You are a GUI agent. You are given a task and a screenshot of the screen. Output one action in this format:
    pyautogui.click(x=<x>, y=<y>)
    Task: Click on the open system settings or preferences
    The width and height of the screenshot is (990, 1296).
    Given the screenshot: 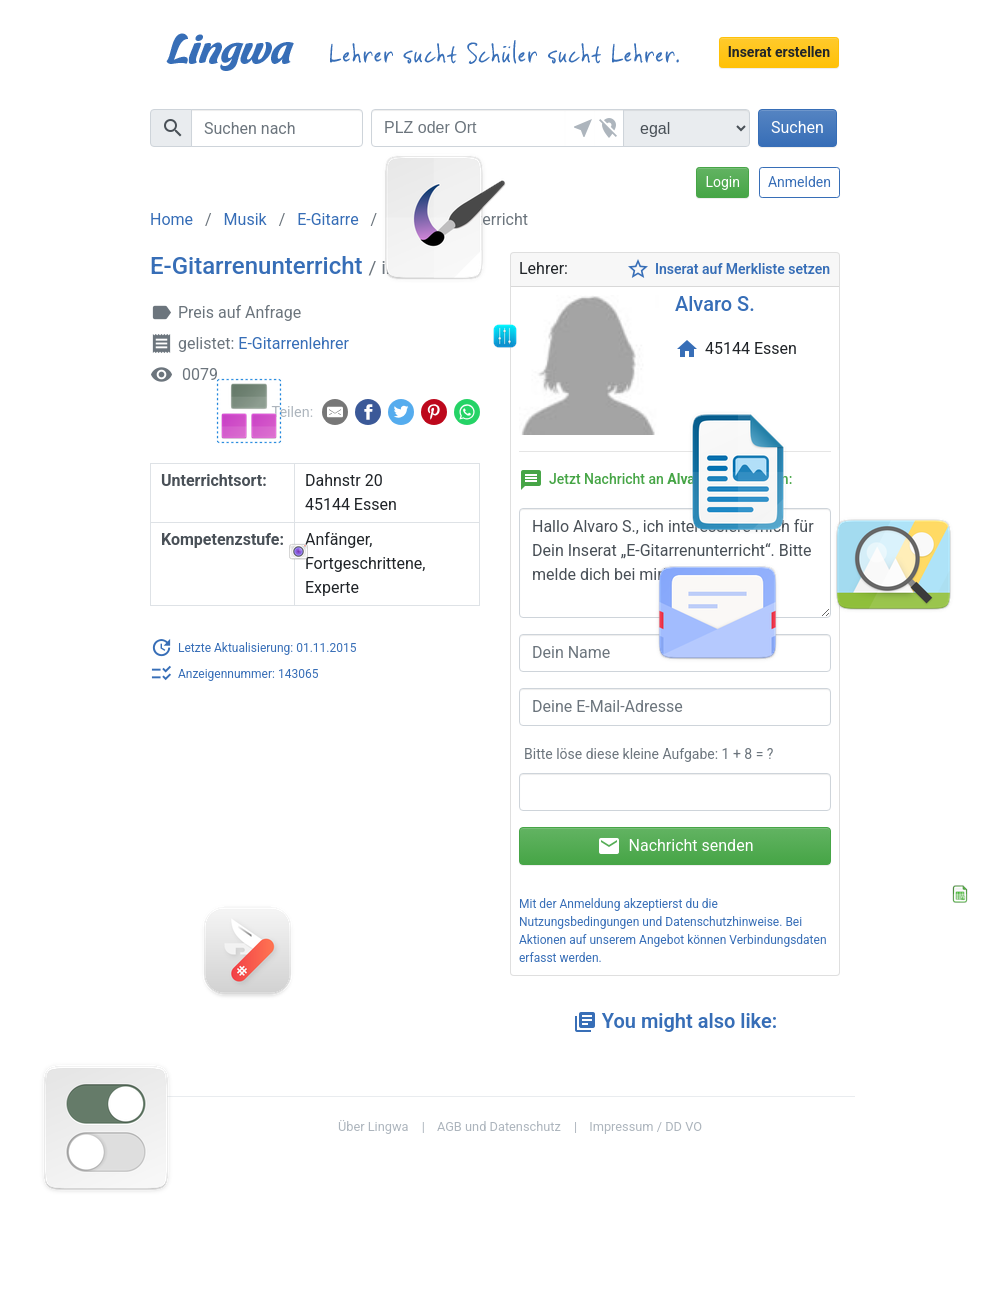 What is the action you would take?
    pyautogui.click(x=106, y=1128)
    